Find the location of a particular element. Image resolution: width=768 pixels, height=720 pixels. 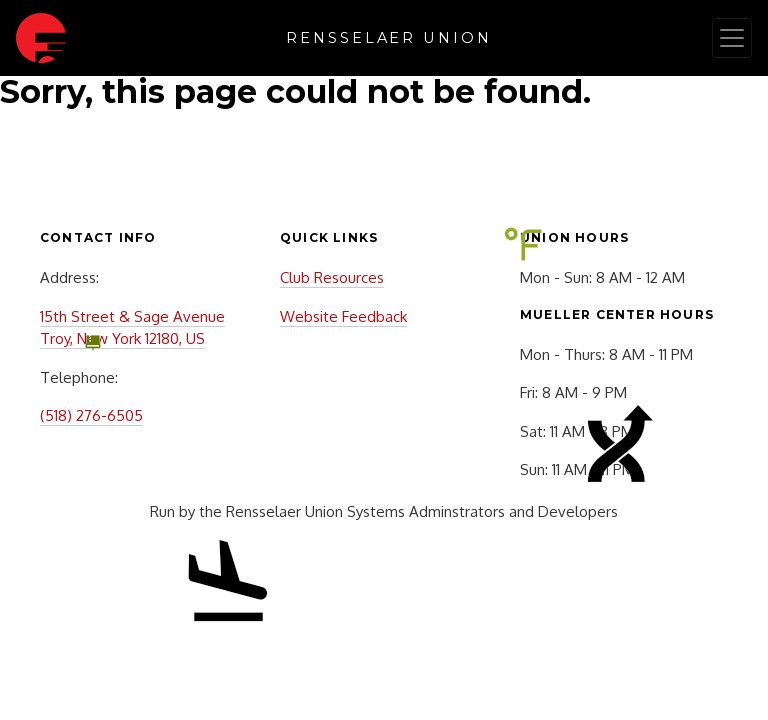

access brush or painting tools is located at coordinates (93, 342).